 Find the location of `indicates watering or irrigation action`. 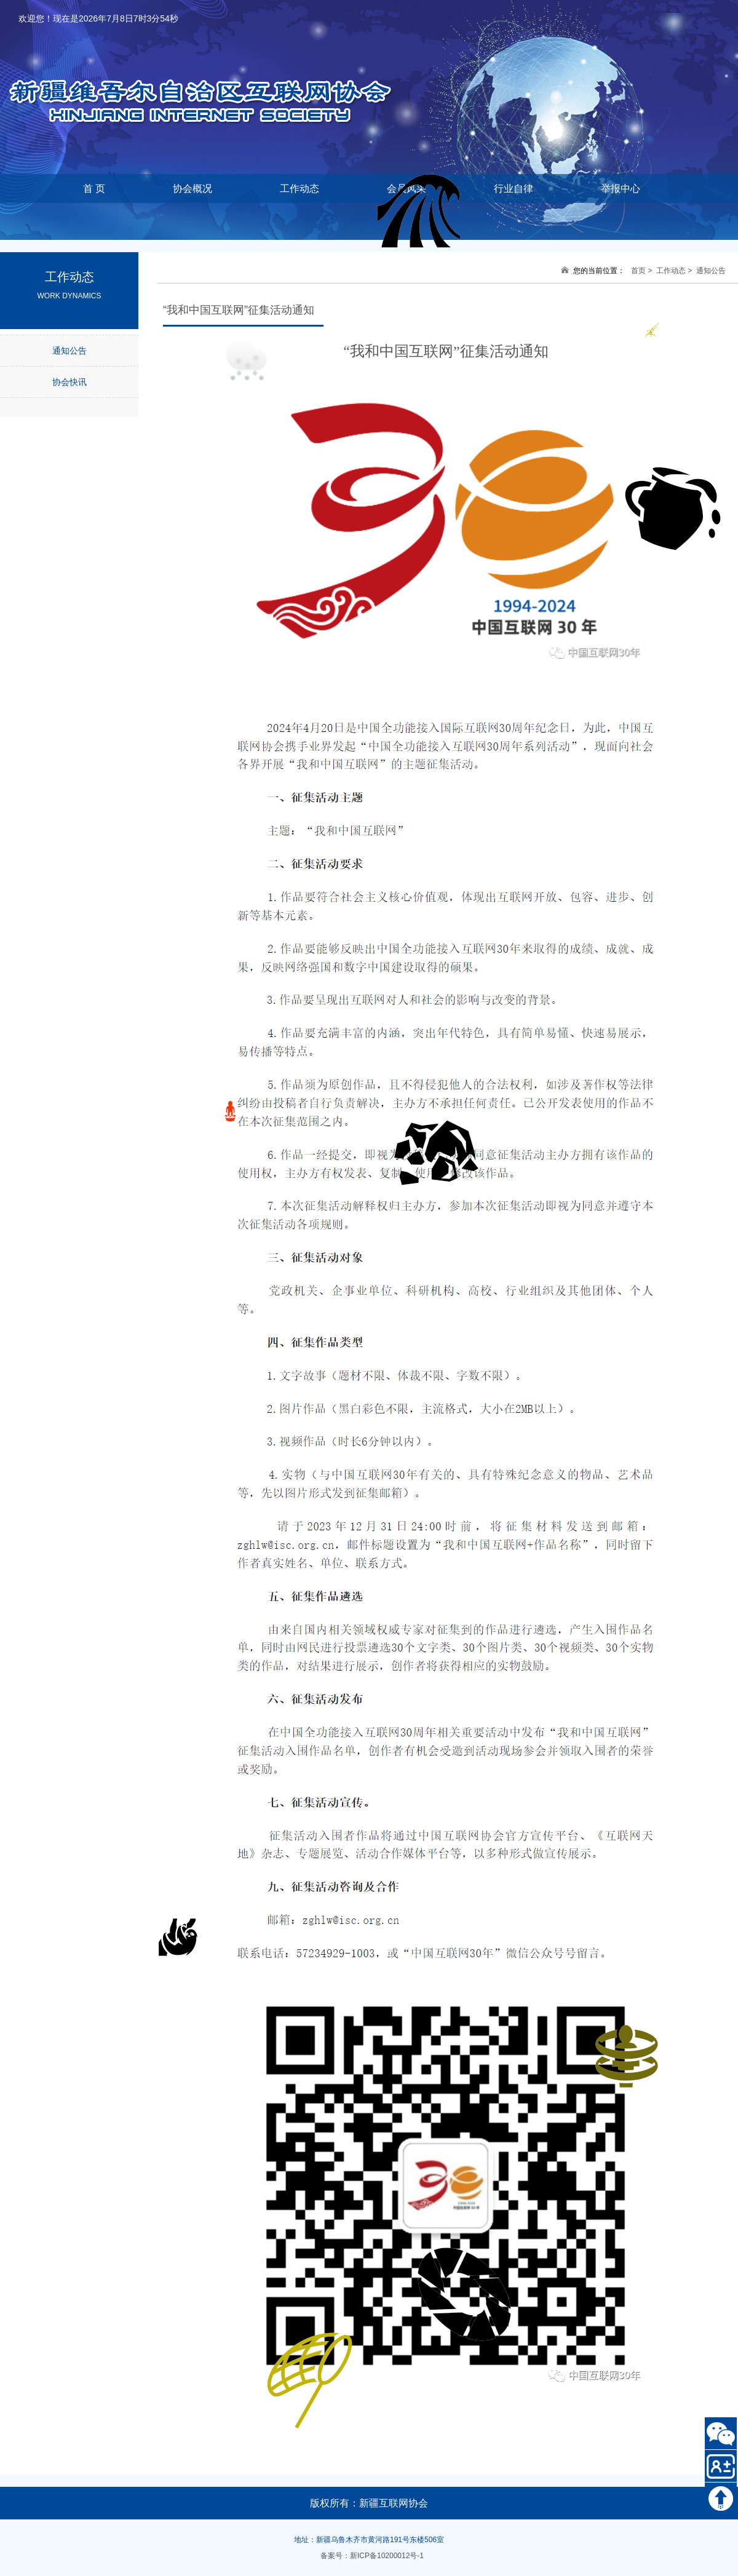

indicates watering or irrigation action is located at coordinates (673, 509).